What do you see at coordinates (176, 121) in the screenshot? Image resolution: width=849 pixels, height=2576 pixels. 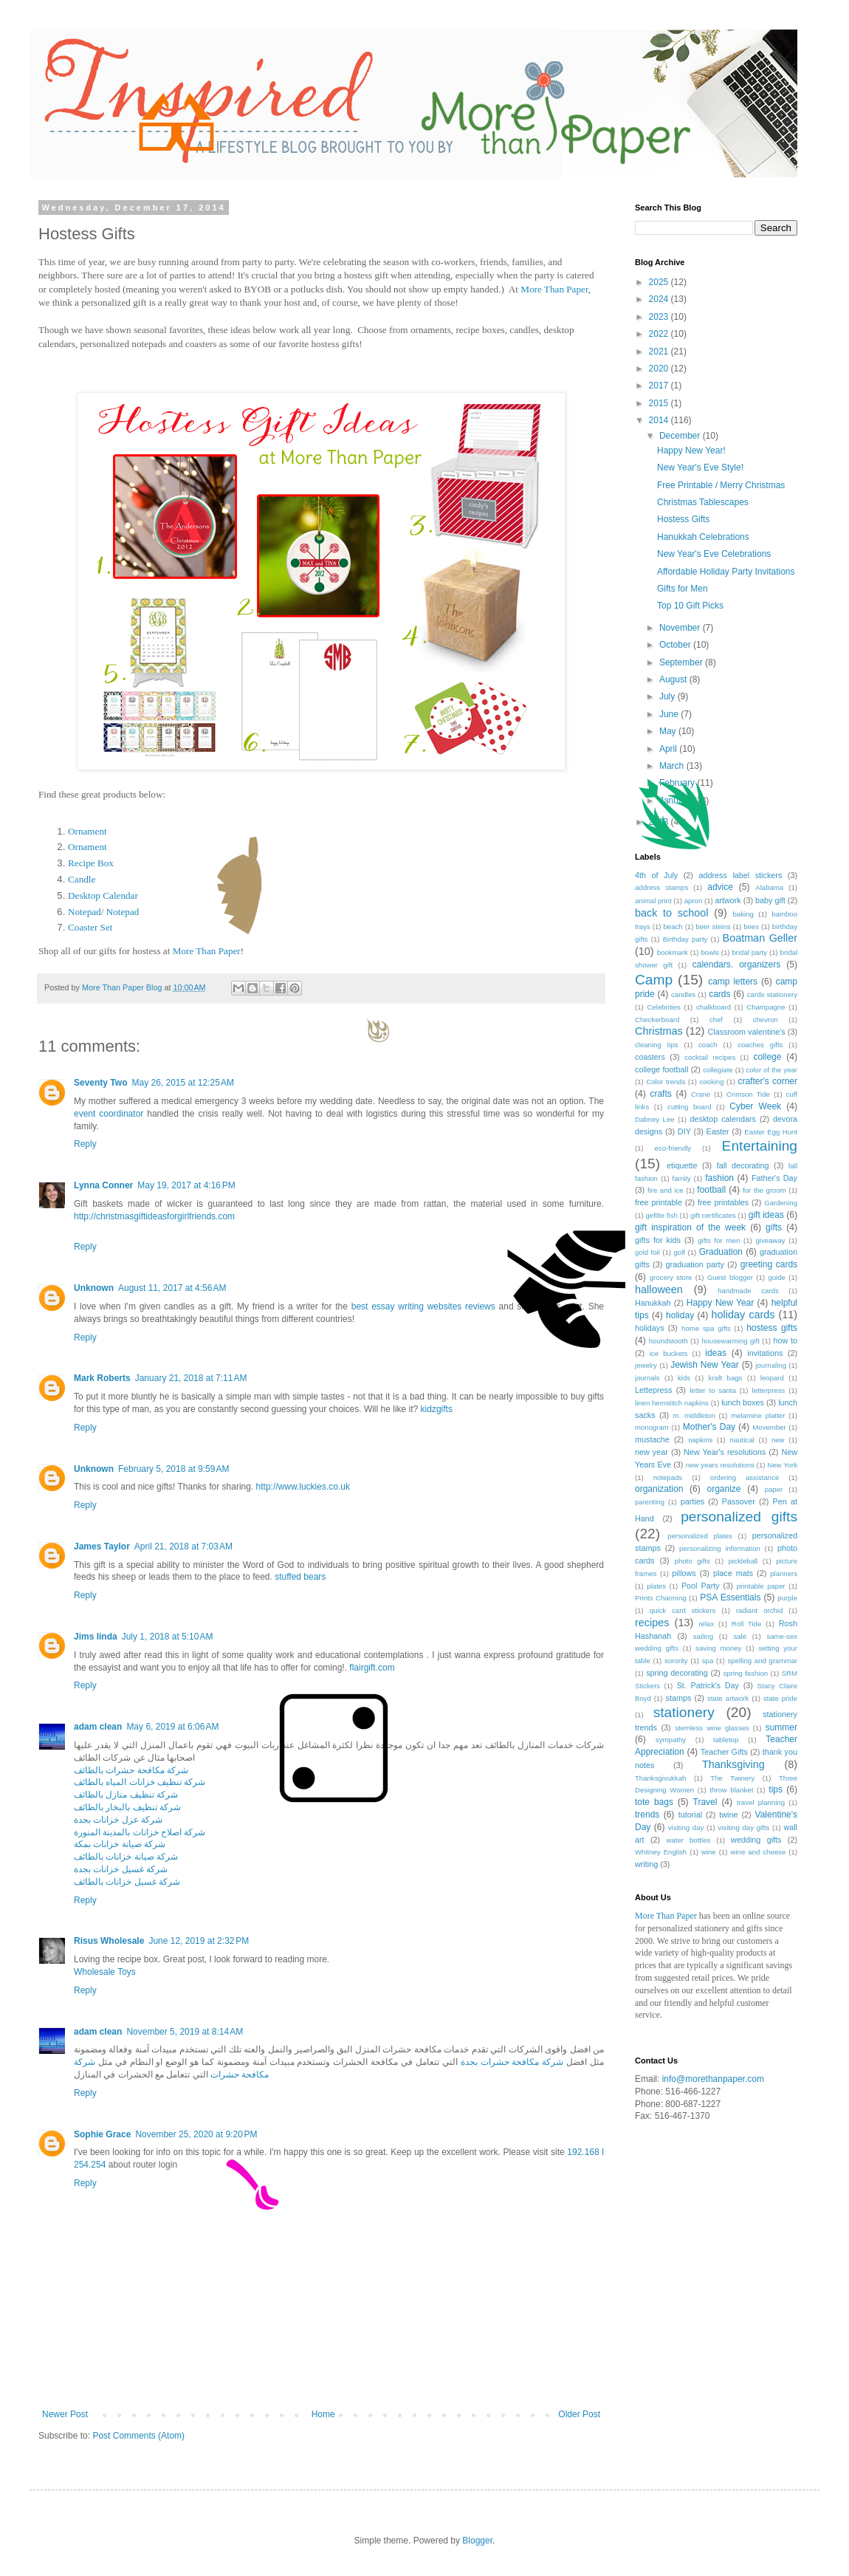 I see `enable 3D viewing mode` at bounding box center [176, 121].